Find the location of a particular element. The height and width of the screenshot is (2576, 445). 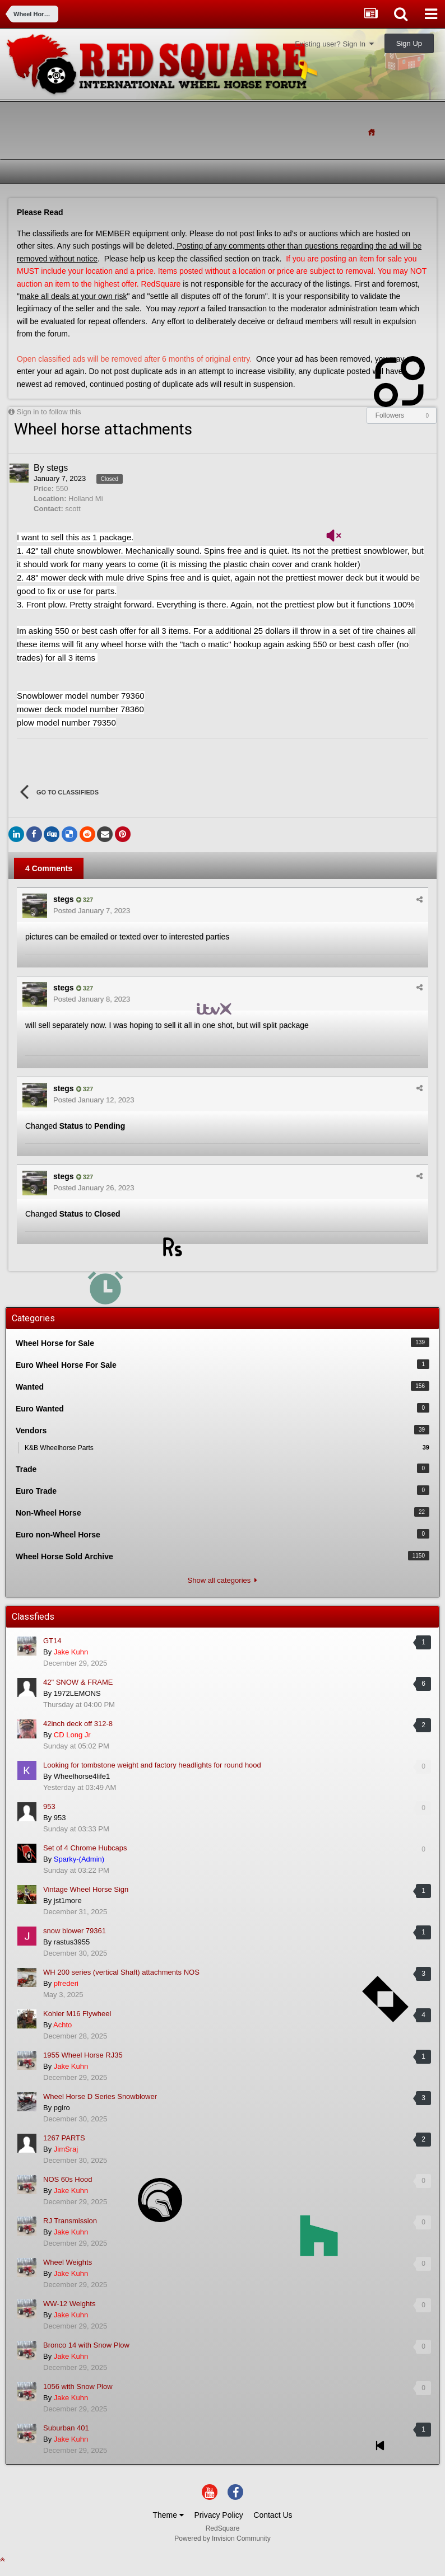

indicates property damage or structural issues is located at coordinates (372, 132).